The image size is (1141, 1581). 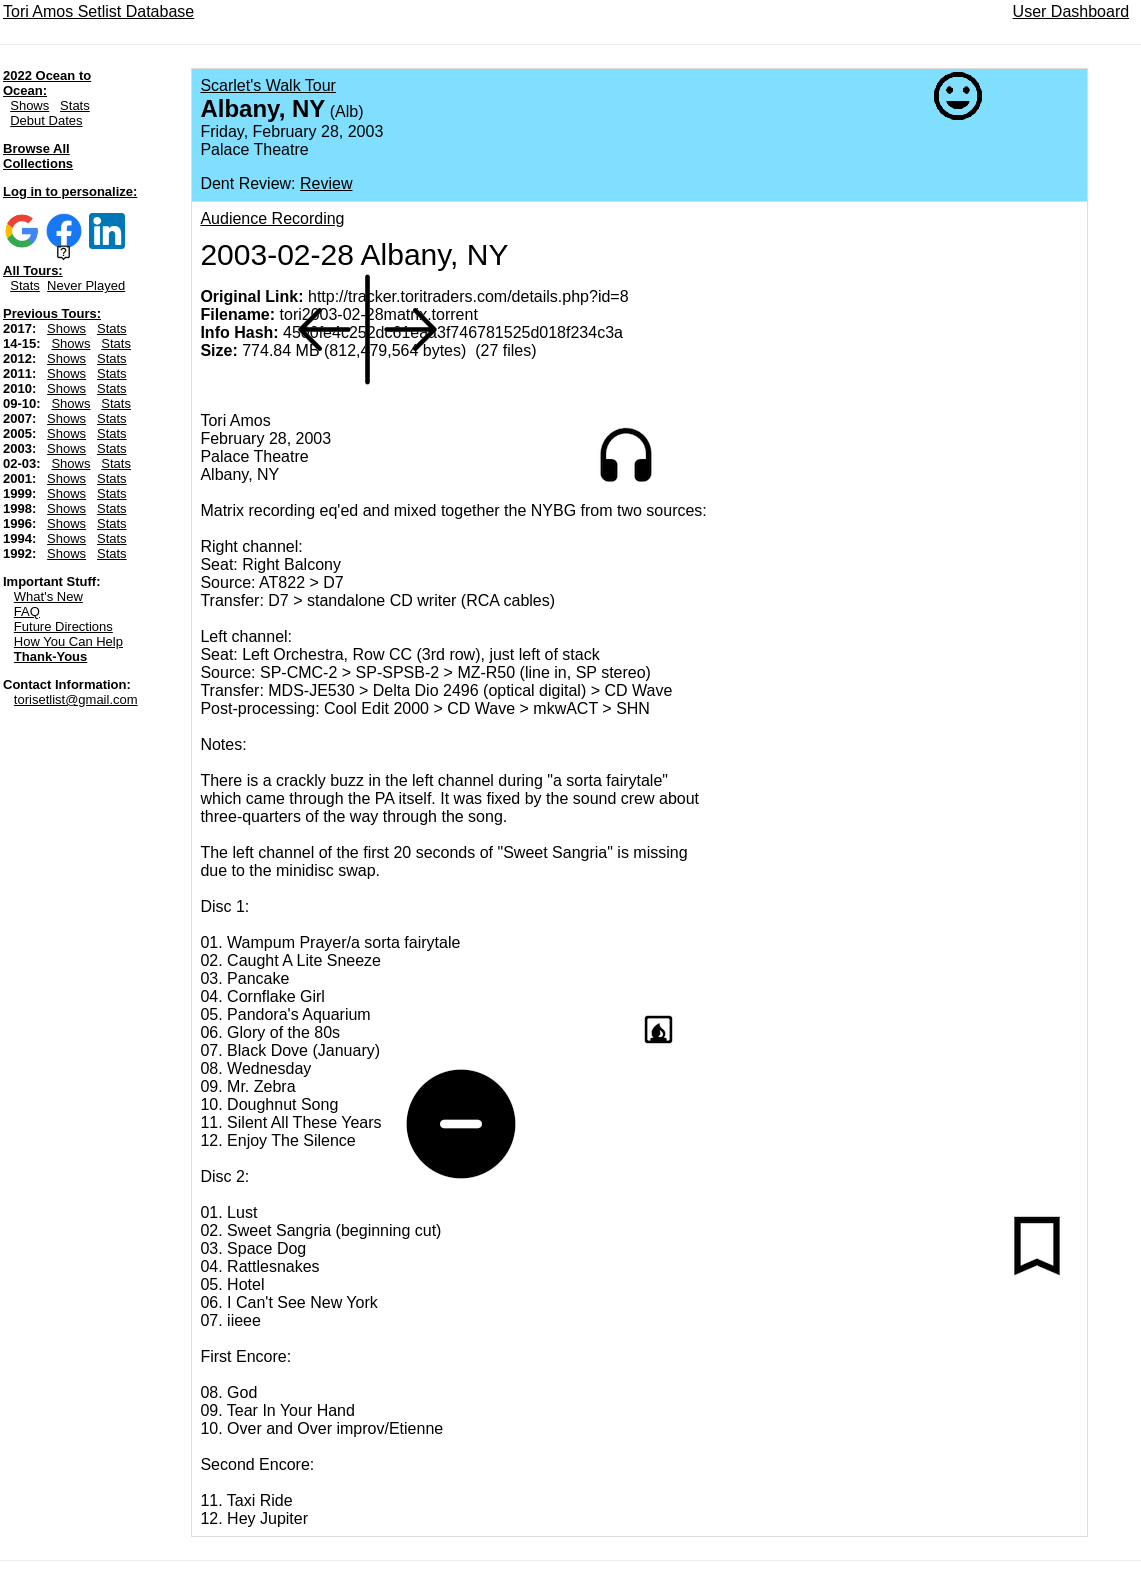 I want to click on access audio or voice support, so click(x=626, y=459).